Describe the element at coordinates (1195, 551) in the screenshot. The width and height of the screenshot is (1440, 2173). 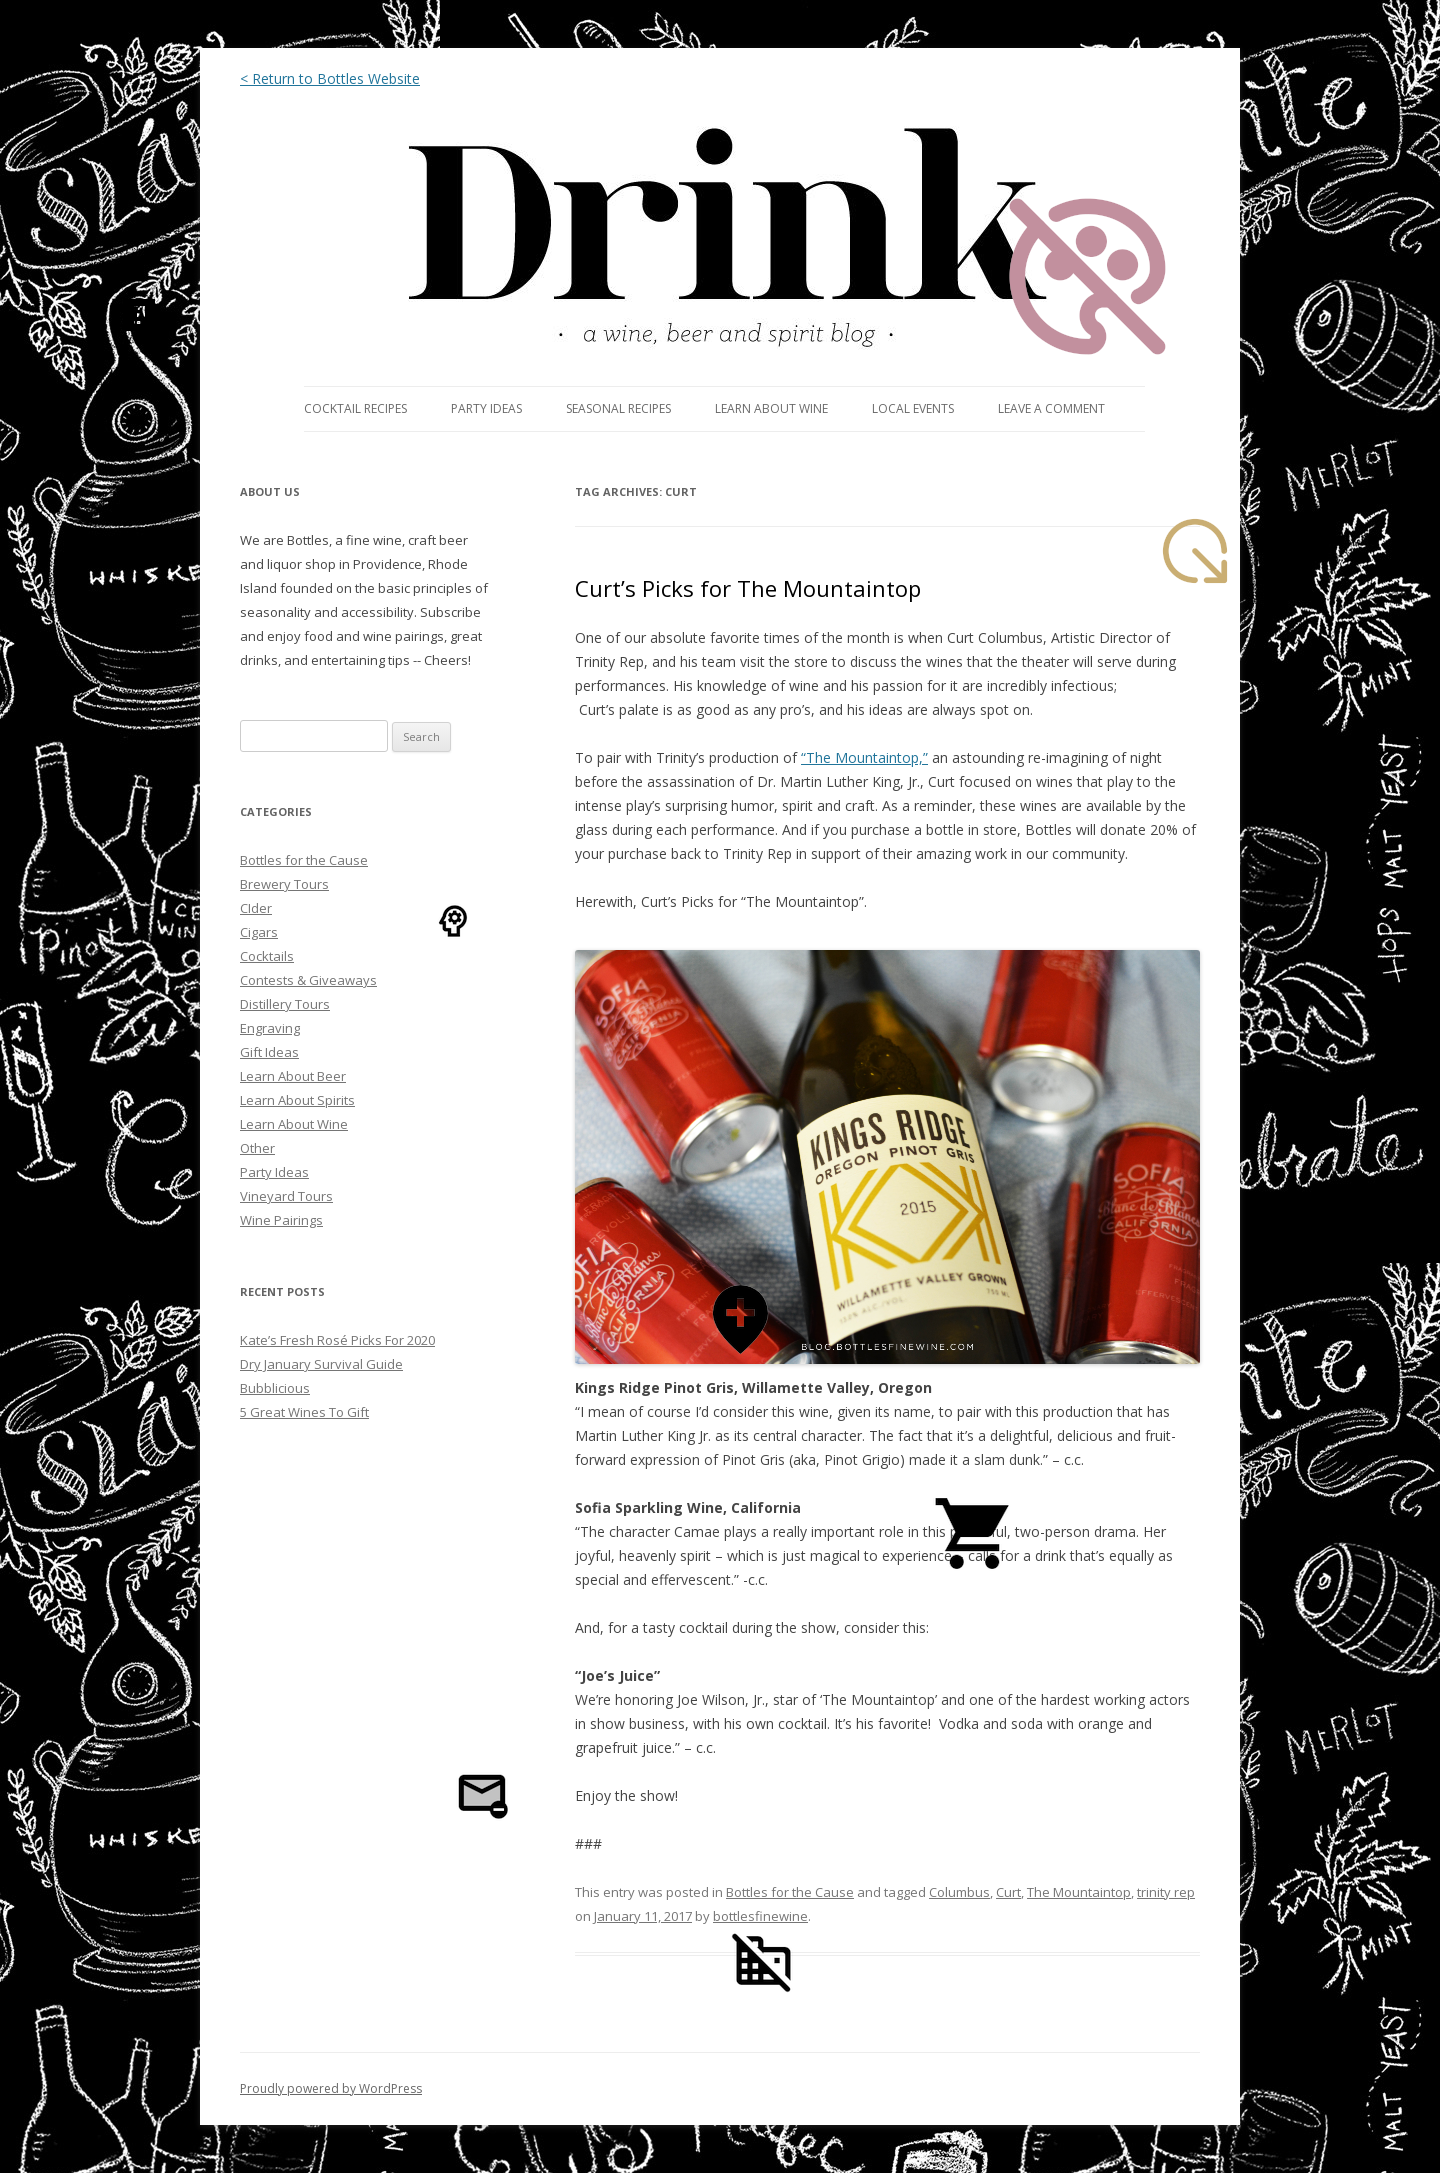
I see `expand content to bottom-right` at that location.